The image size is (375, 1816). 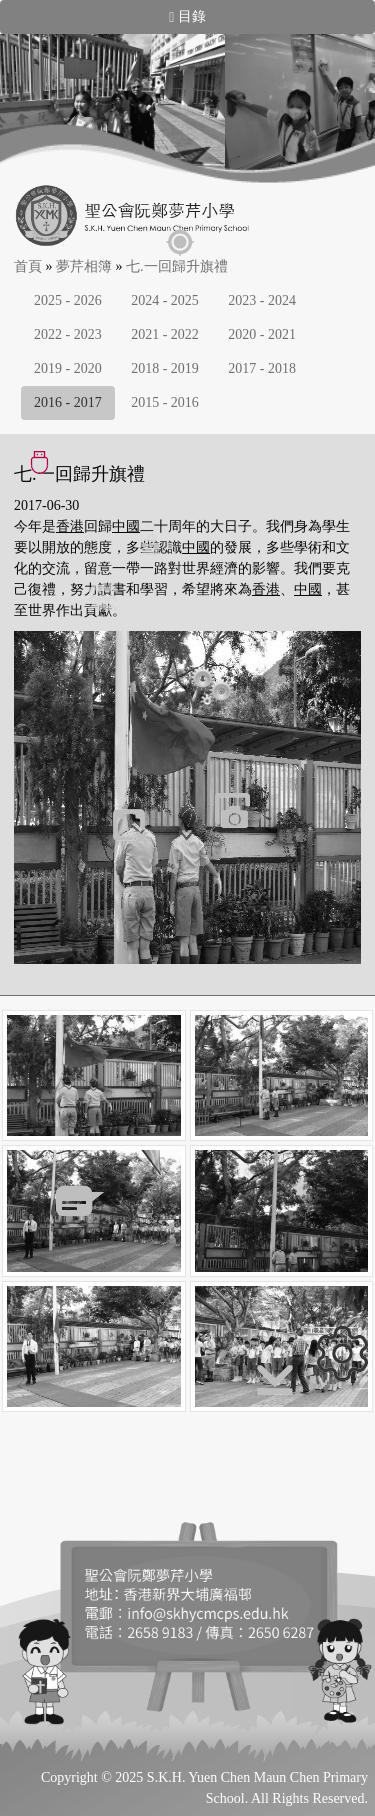 What do you see at coordinates (151, 544) in the screenshot?
I see `indicates vpn connection is being established` at bounding box center [151, 544].